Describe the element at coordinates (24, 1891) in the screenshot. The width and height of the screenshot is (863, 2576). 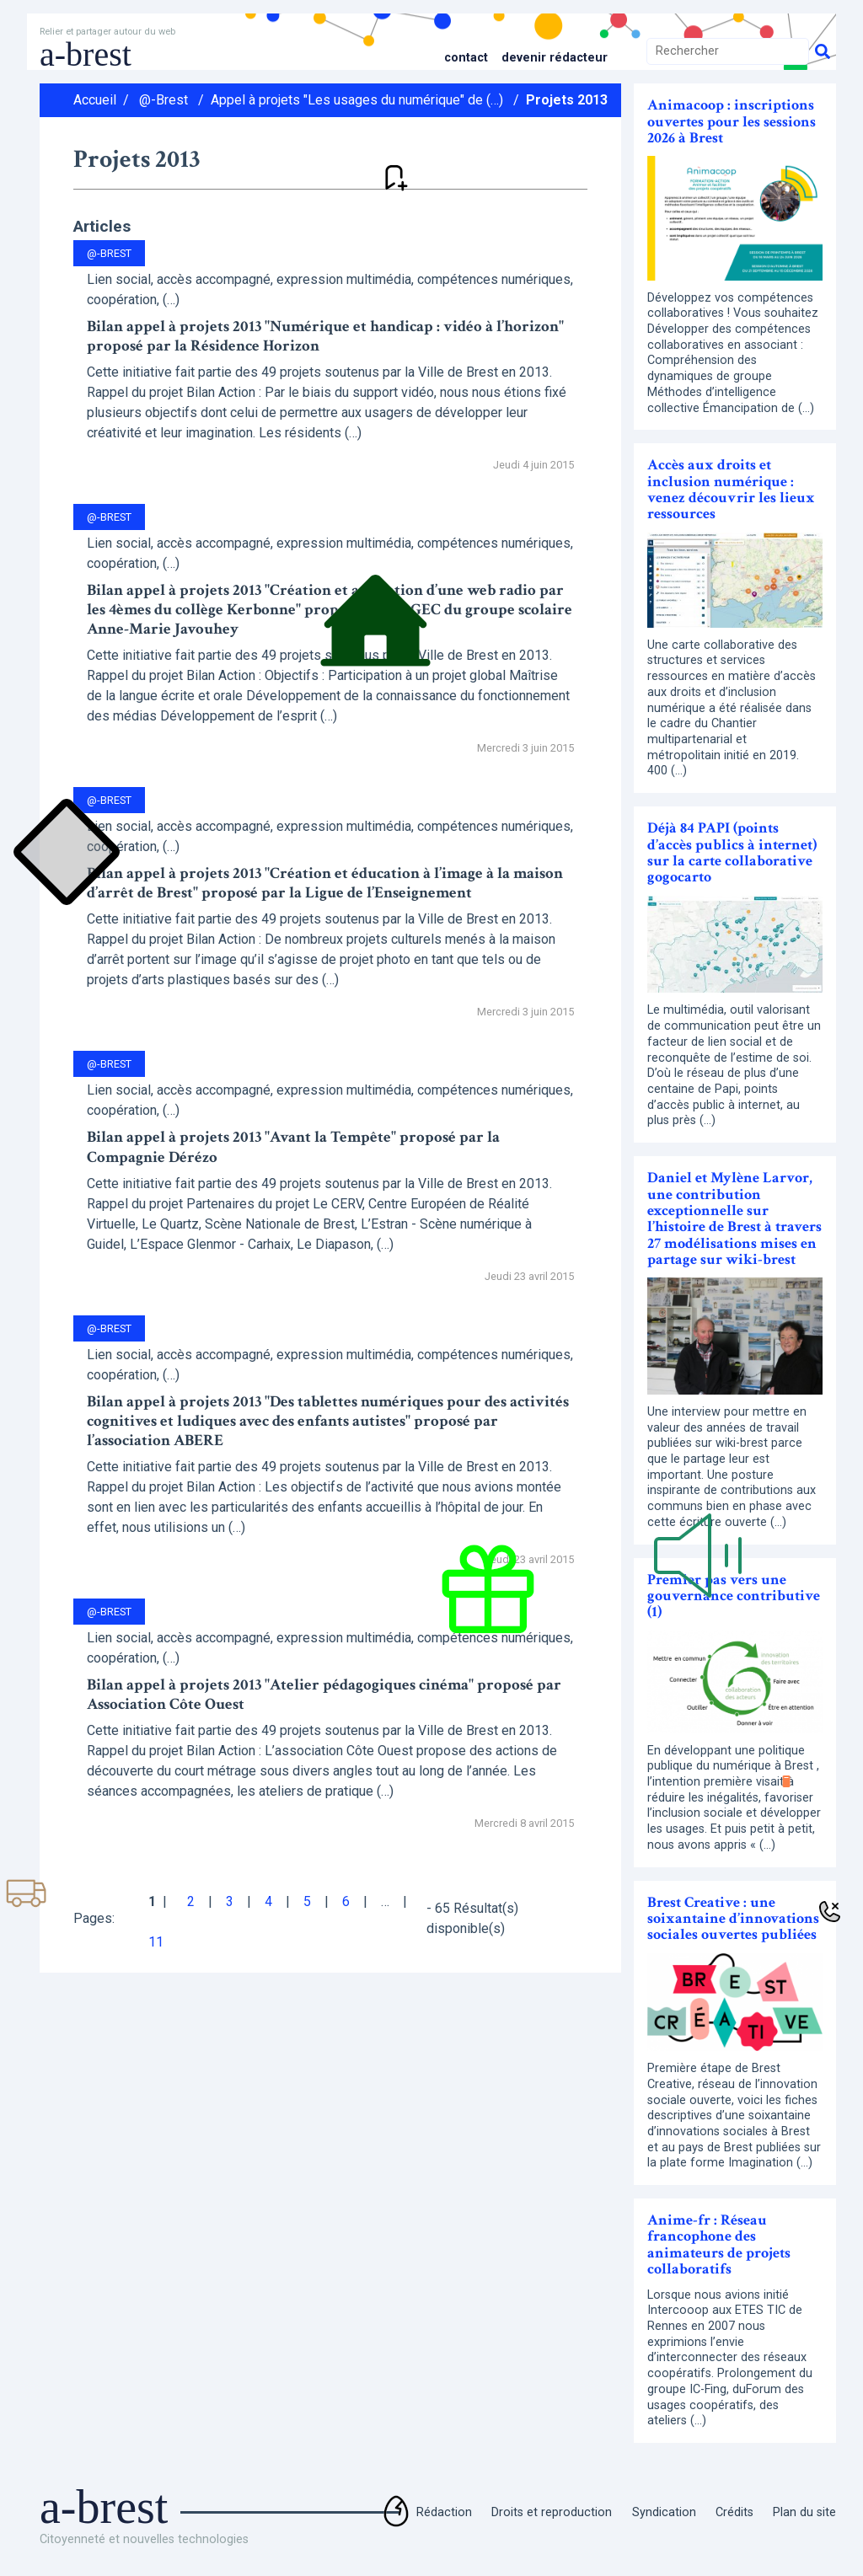
I see `track your delivery status` at that location.